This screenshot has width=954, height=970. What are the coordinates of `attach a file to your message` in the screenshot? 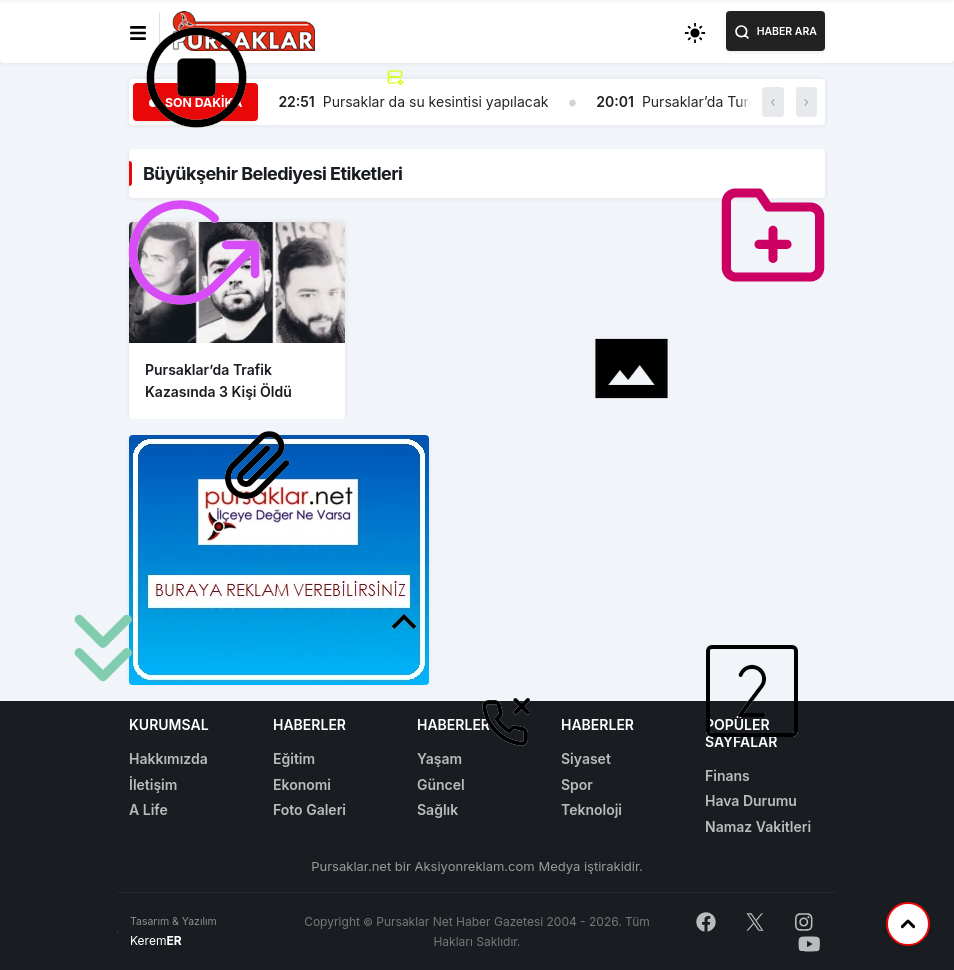 It's located at (258, 466).